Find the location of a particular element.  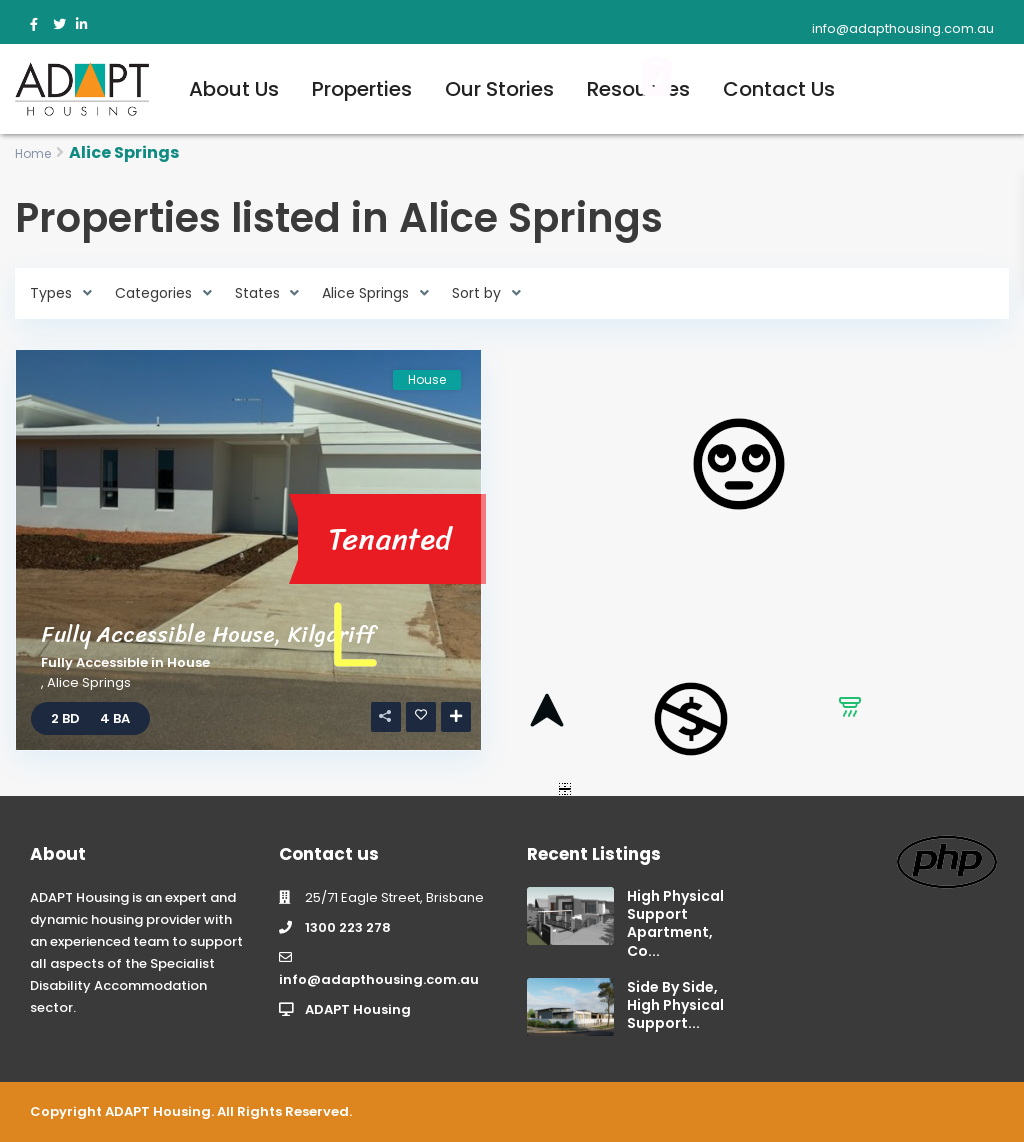

start navigation or get directions is located at coordinates (547, 712).